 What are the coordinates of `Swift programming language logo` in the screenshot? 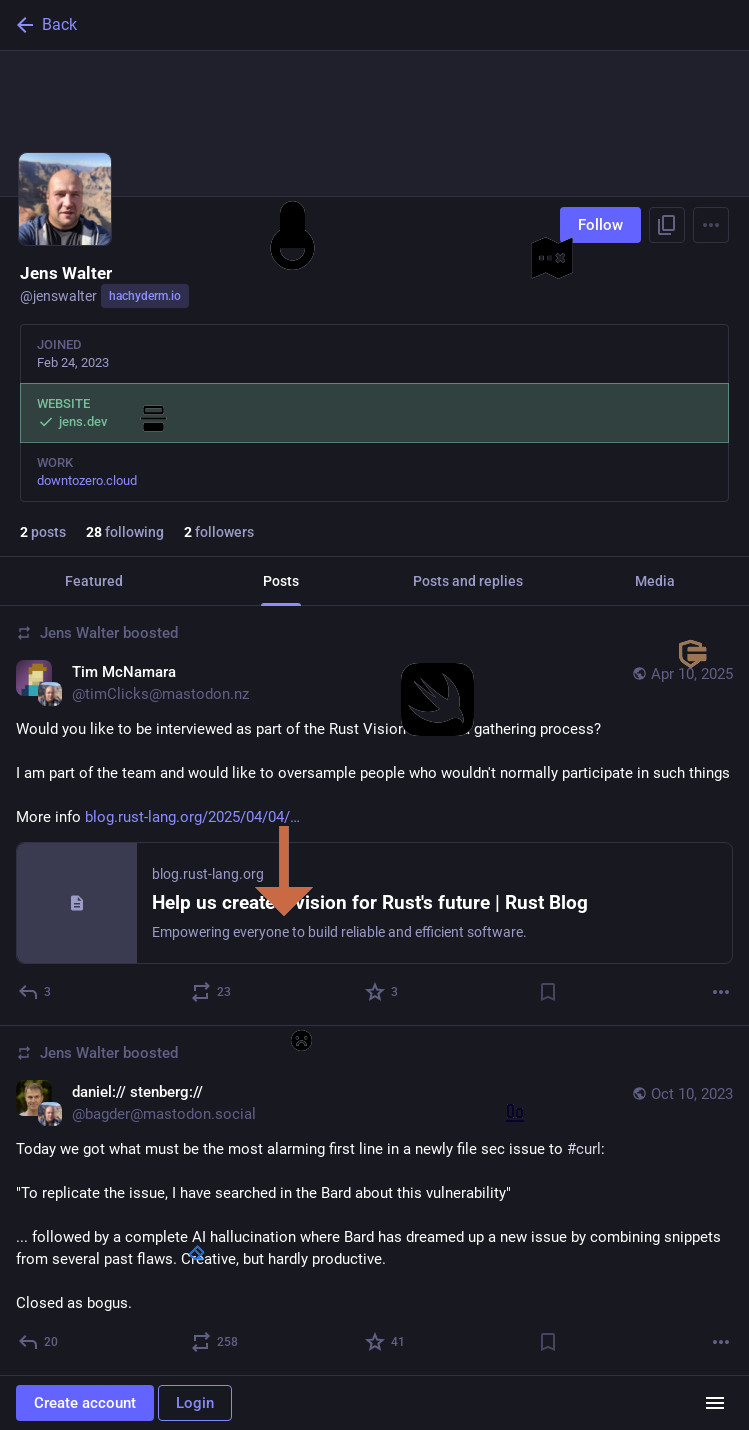 It's located at (437, 699).